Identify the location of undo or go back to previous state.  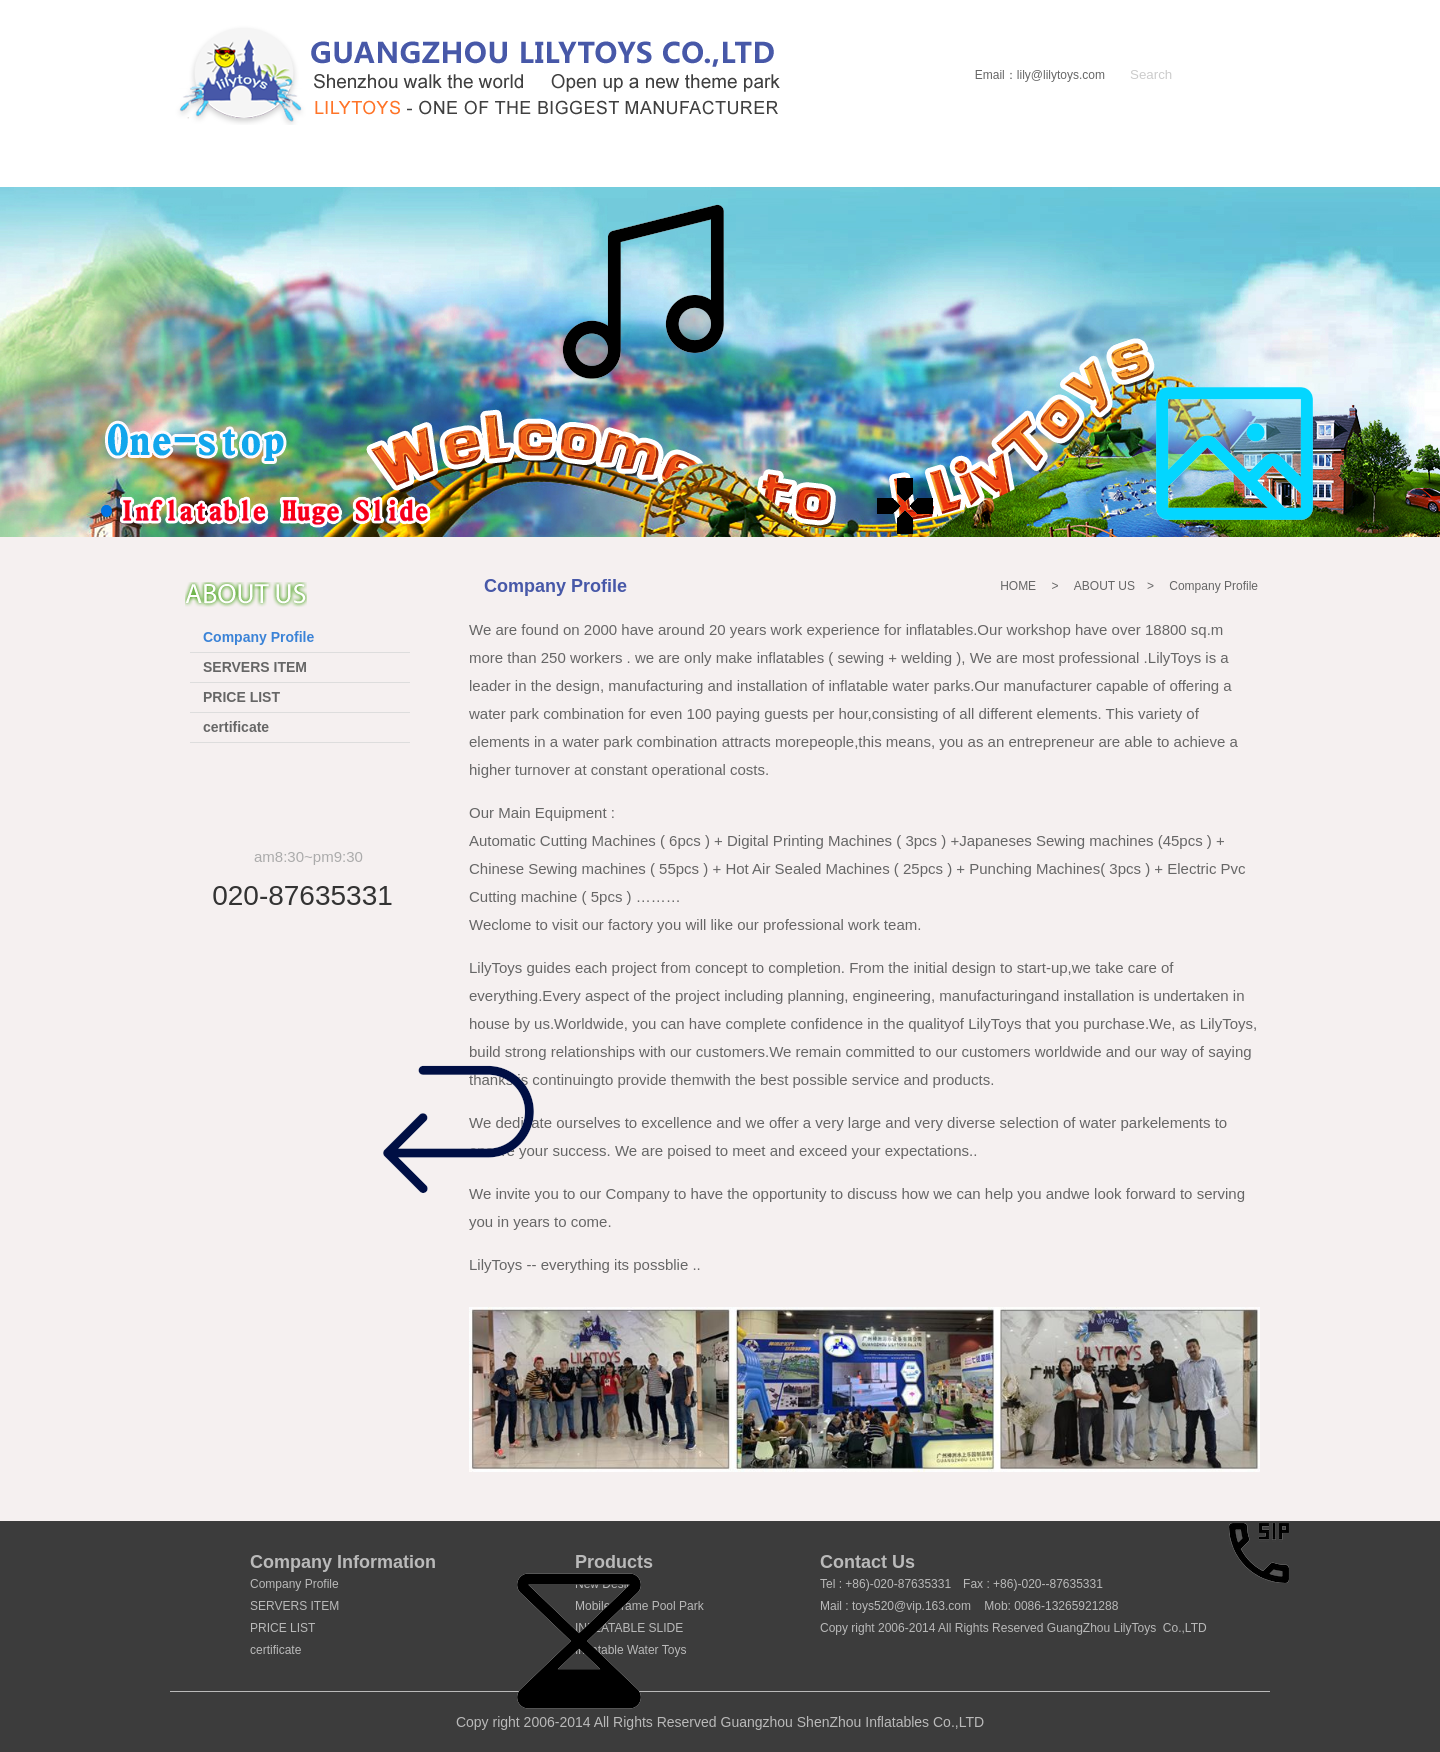
(458, 1123).